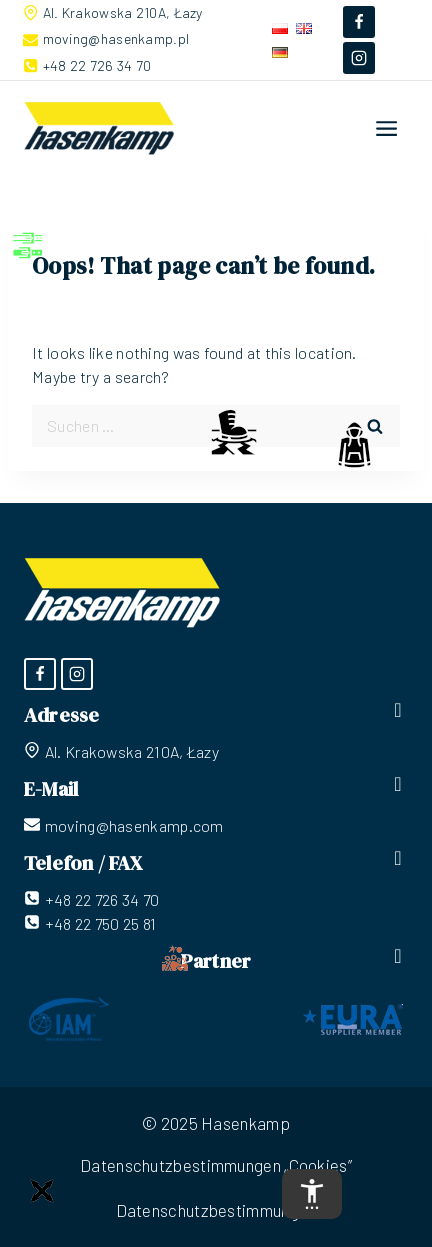 The image size is (432, 1247). Describe the element at coordinates (354, 444) in the screenshot. I see `browse hoodies or casual apparel` at that location.